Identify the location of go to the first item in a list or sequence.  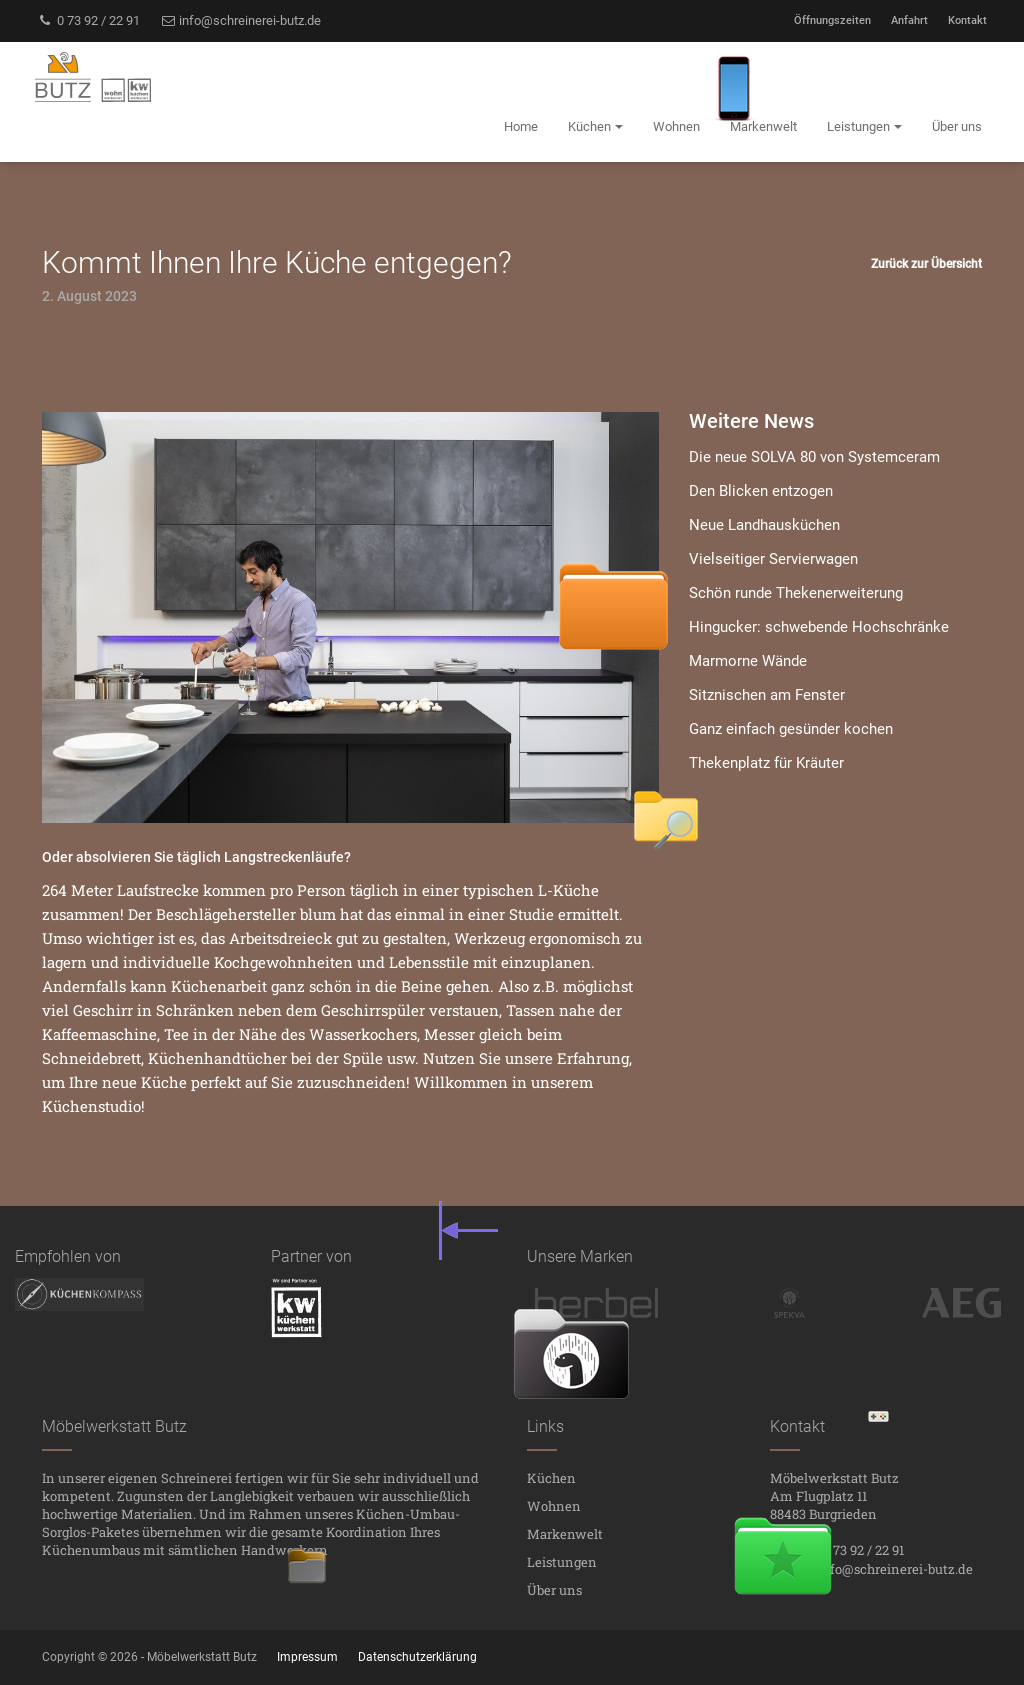
(468, 1230).